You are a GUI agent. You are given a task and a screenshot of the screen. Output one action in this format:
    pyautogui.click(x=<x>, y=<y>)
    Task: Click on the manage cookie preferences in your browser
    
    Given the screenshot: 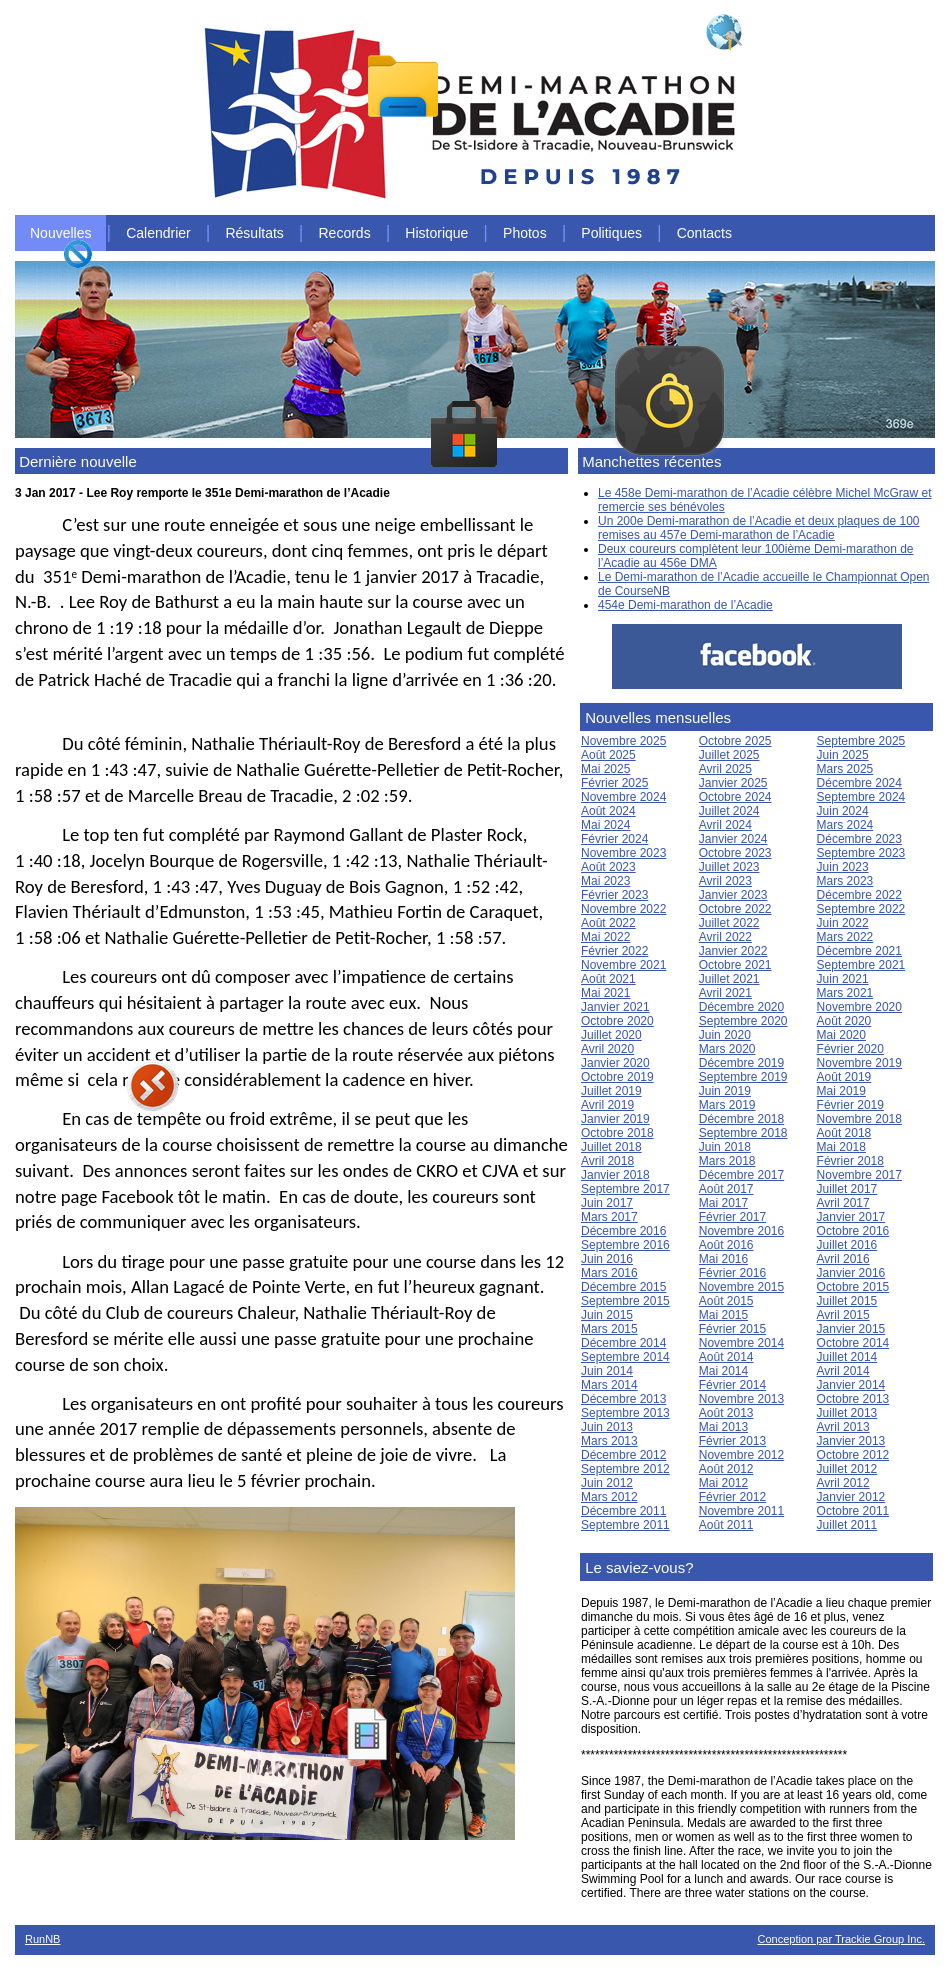 What is the action you would take?
    pyautogui.click(x=669, y=402)
    